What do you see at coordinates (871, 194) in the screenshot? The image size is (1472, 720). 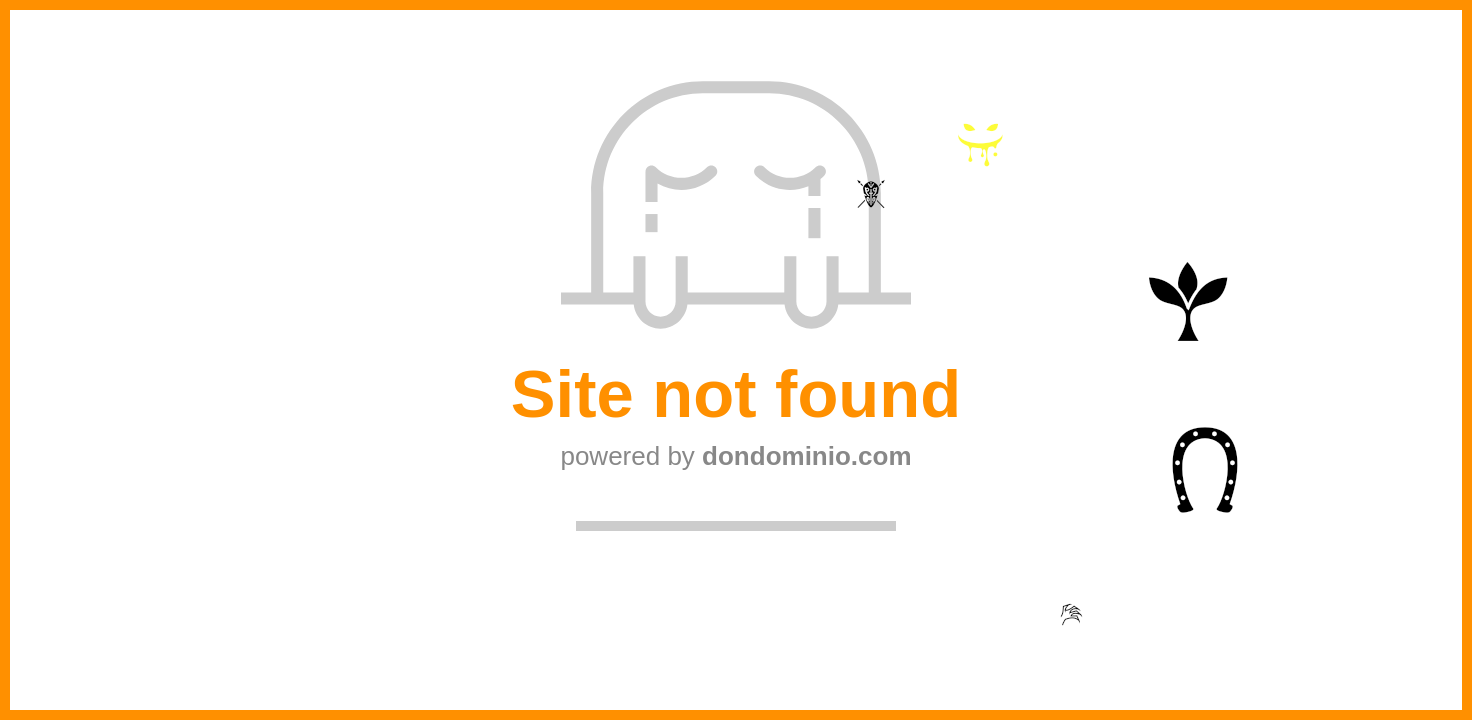 I see `tribal or warrior faction emblem in a game` at bounding box center [871, 194].